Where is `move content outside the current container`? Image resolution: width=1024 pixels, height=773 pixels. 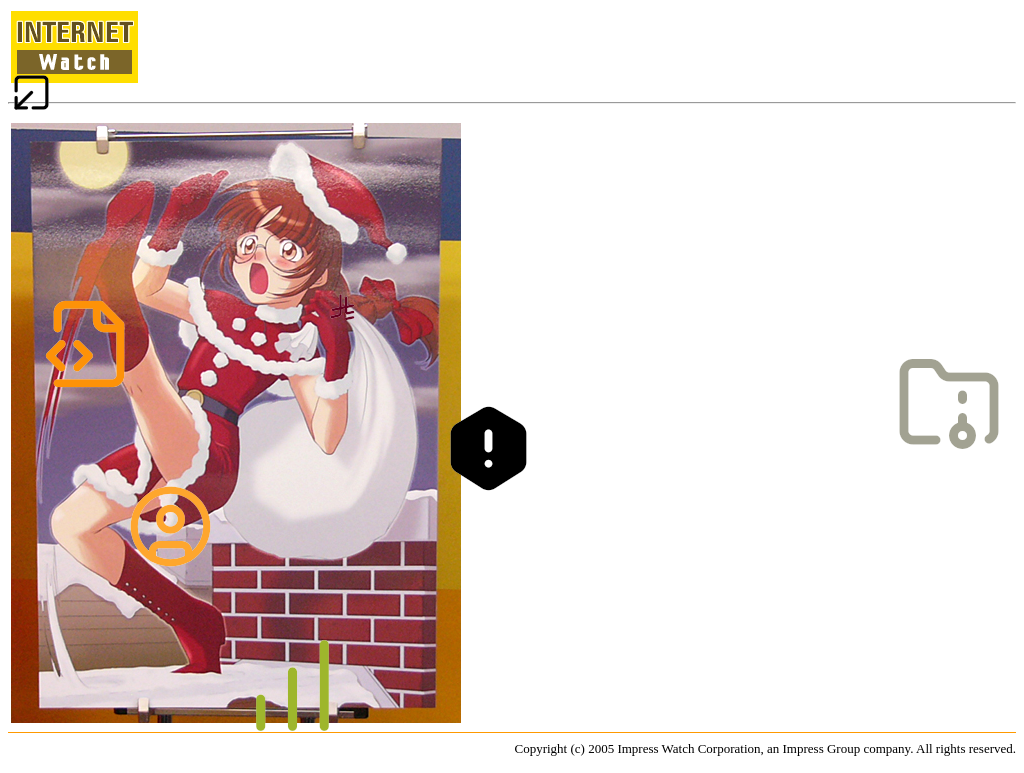
move content outside the current container is located at coordinates (31, 92).